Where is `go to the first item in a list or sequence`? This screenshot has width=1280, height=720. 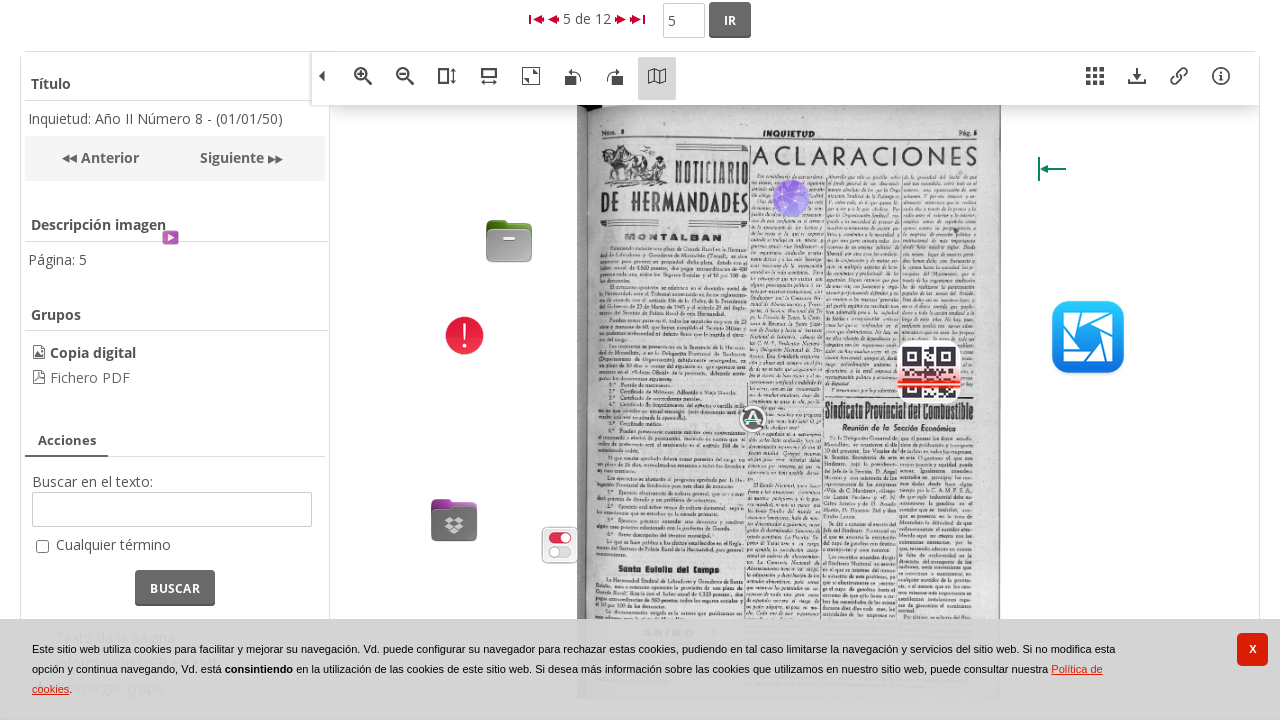 go to the first item in a list or sequence is located at coordinates (1052, 169).